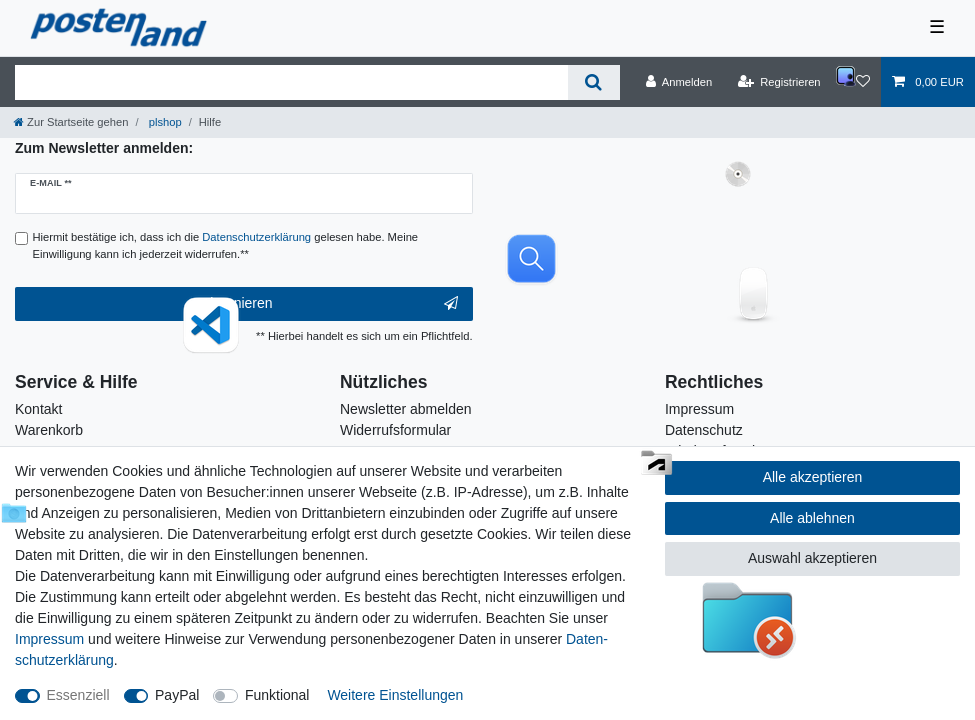  I want to click on open Visual Studio Code, so click(211, 325).